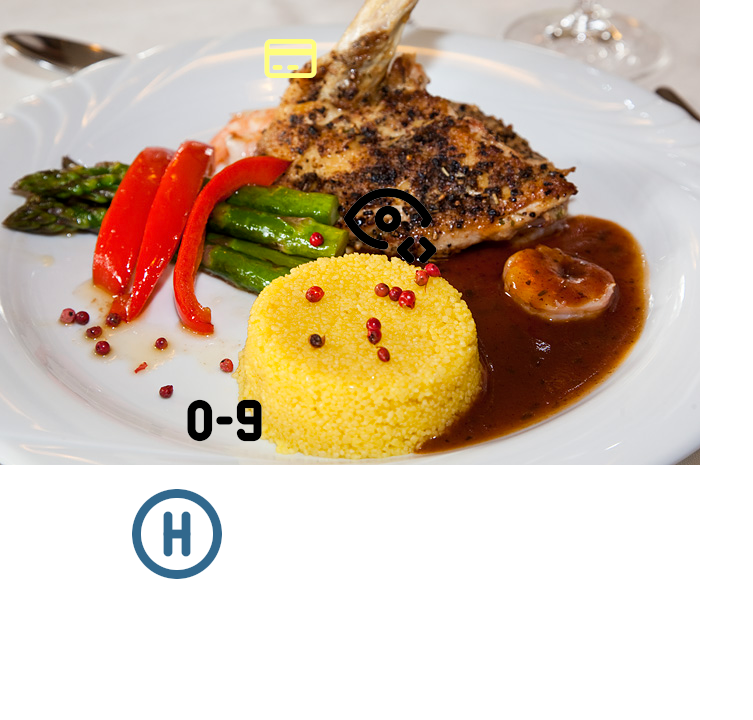 Image resolution: width=753 pixels, height=720 pixels. What do you see at coordinates (177, 534) in the screenshot?
I see `locate nearby hospitals or medical facilities` at bounding box center [177, 534].